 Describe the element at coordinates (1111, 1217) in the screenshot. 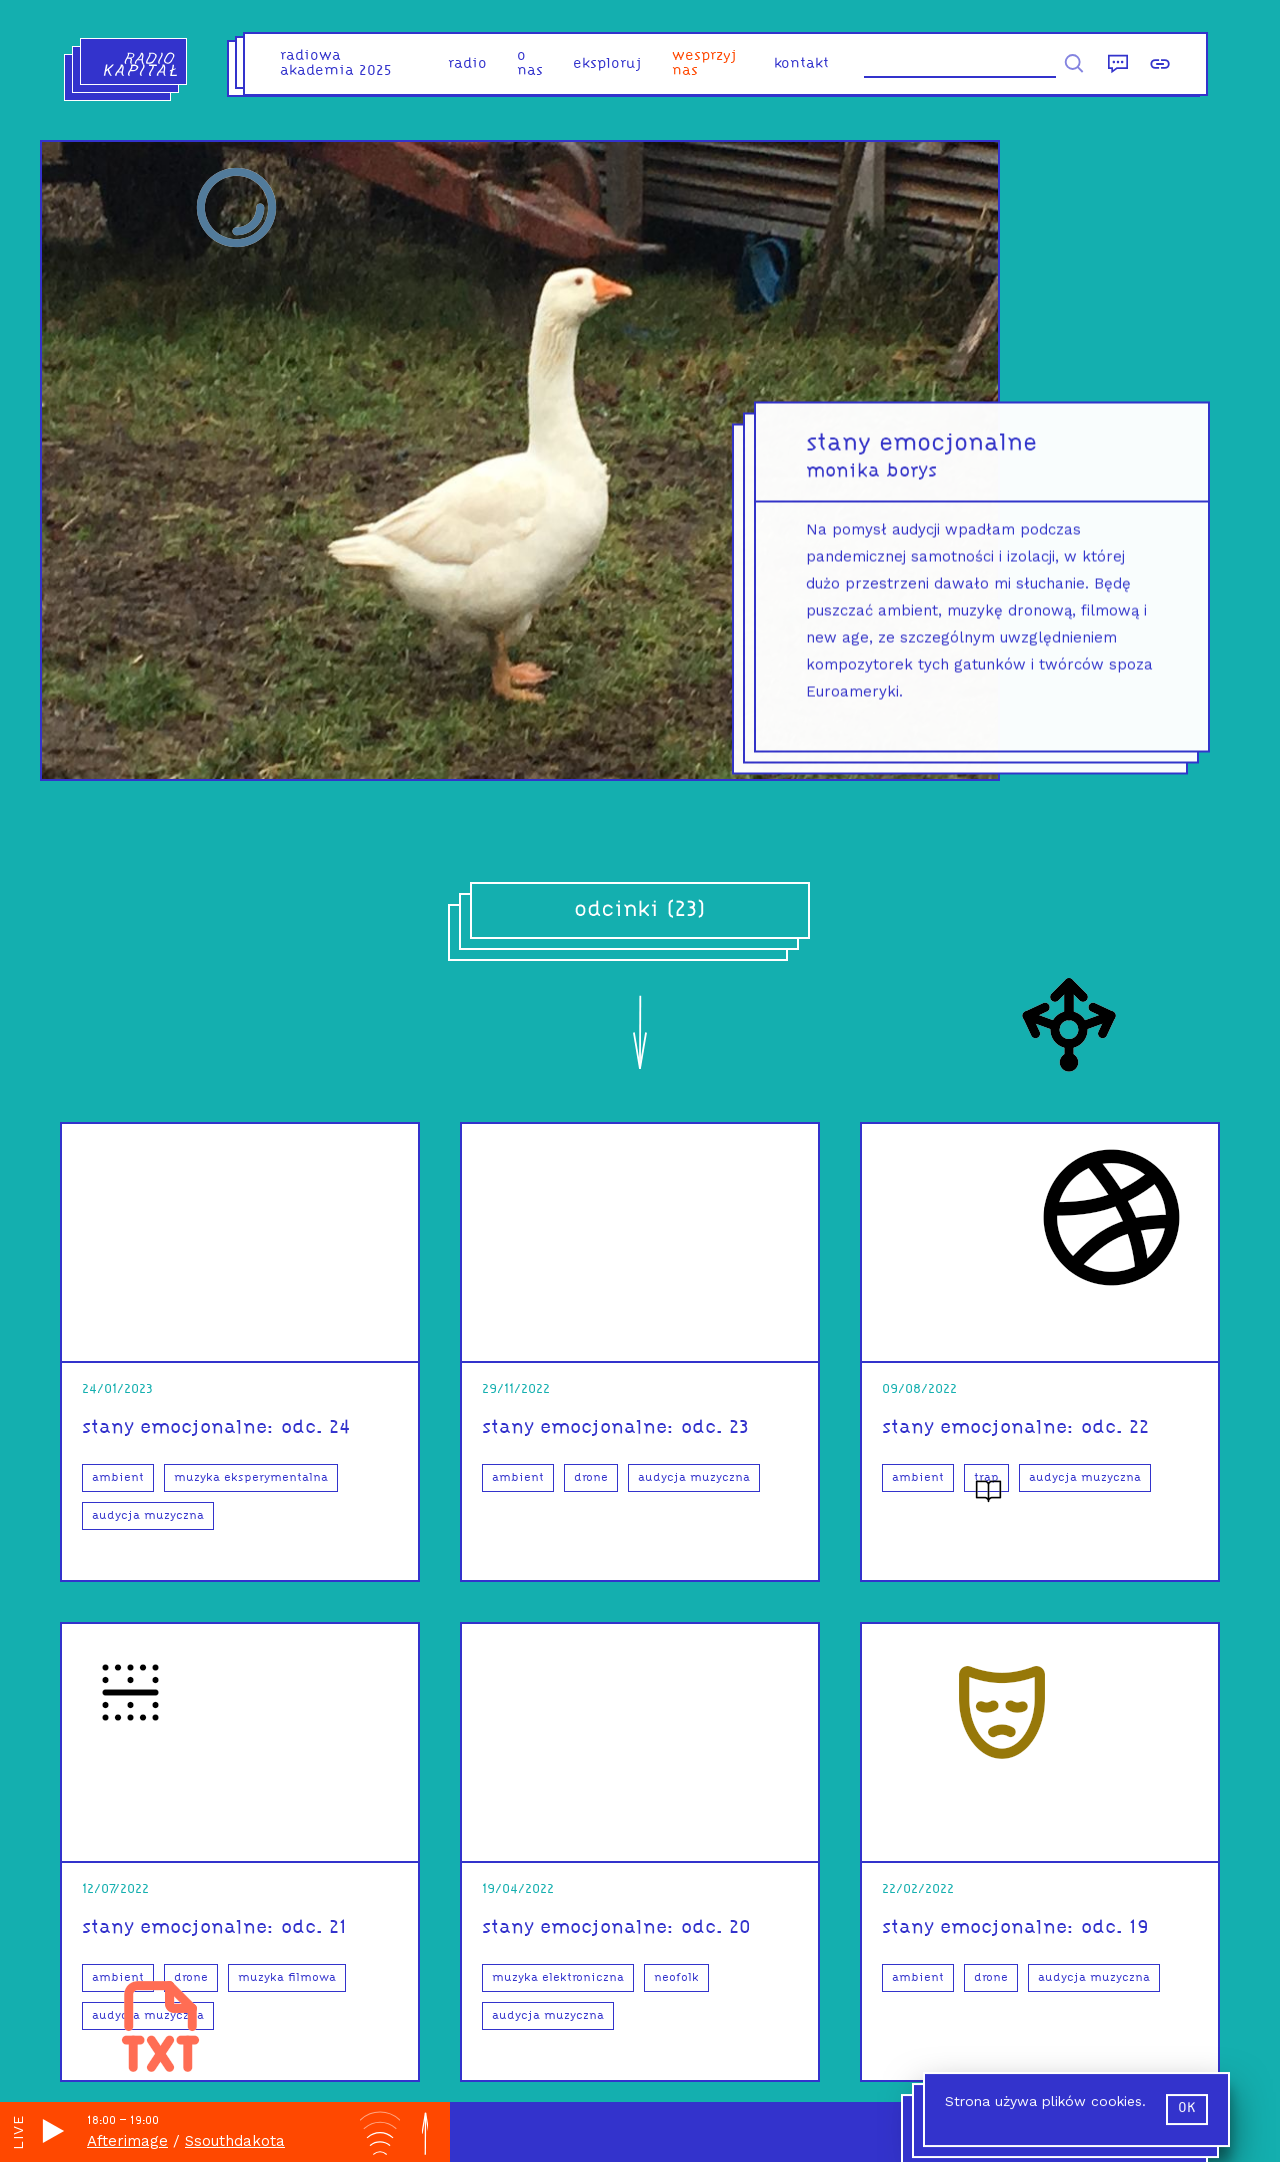

I see `visit dribbble profile or portfolio` at that location.